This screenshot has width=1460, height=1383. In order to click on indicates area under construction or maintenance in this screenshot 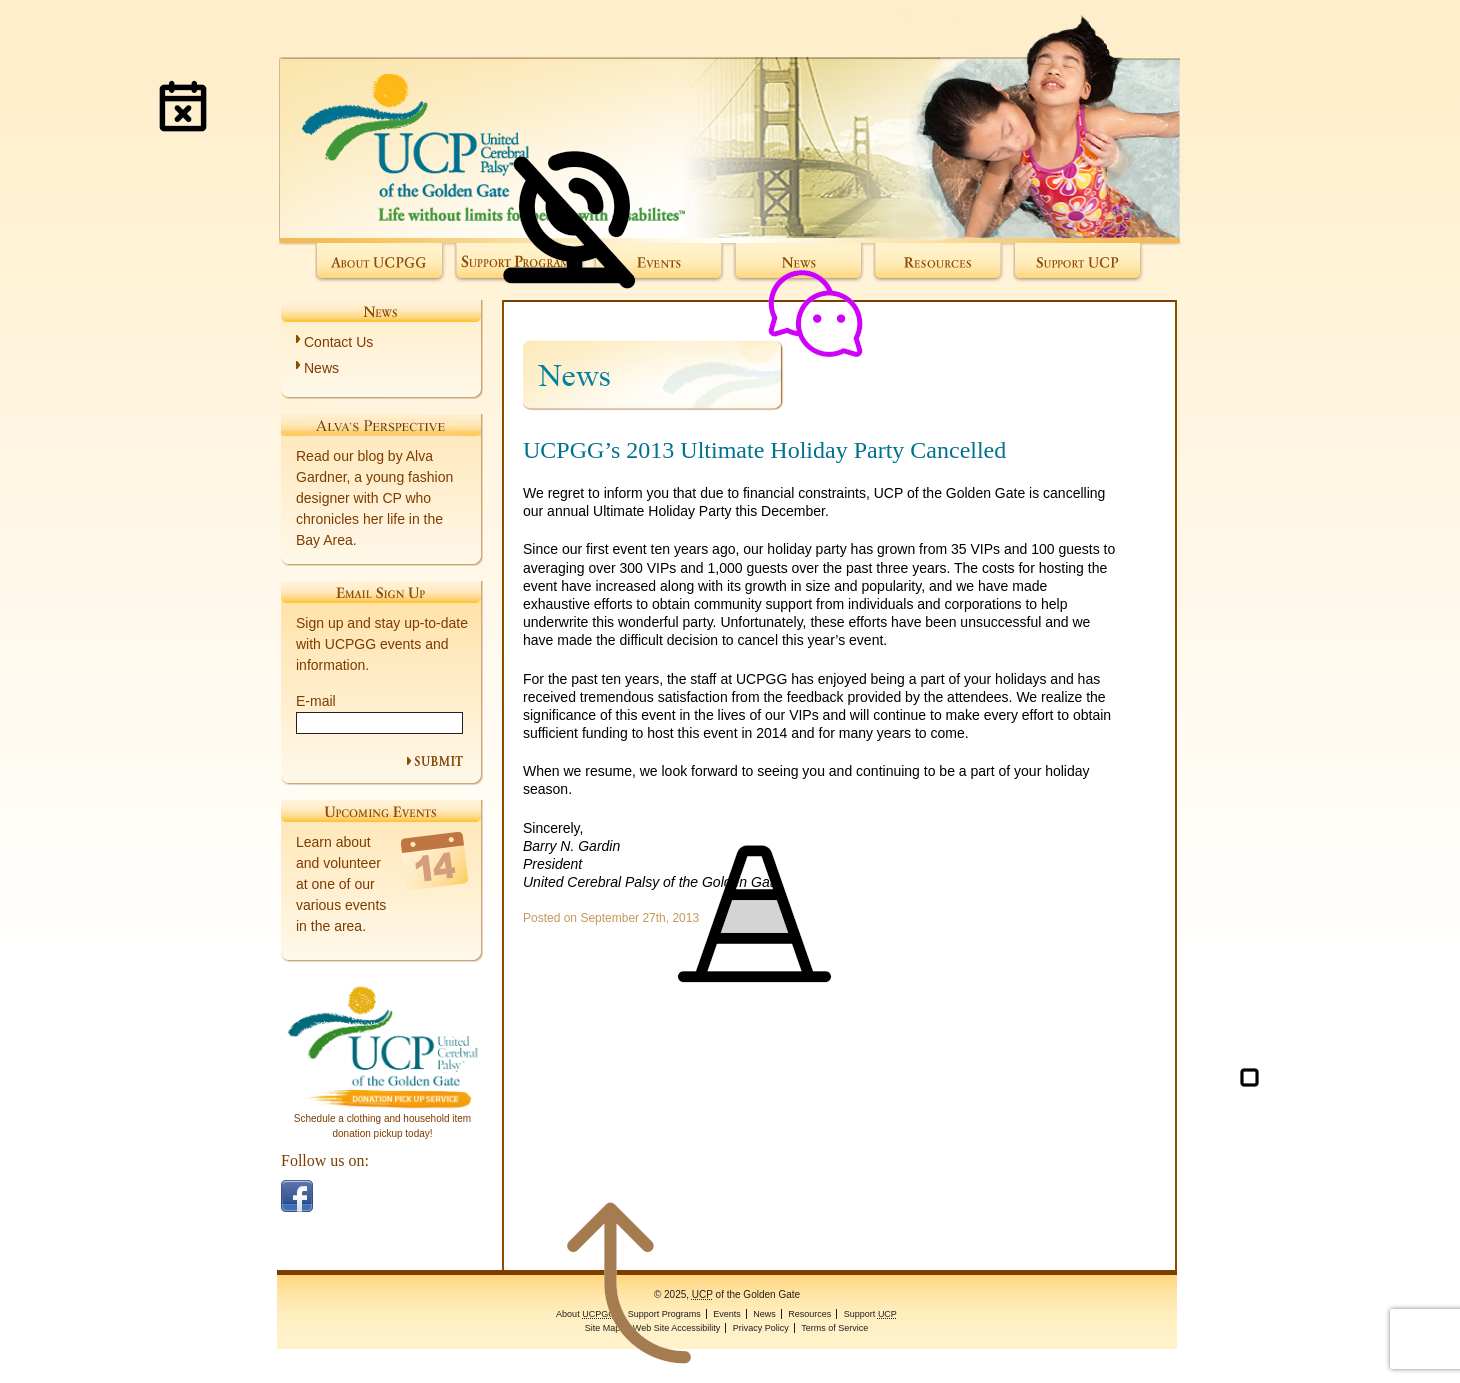, I will do `click(754, 916)`.